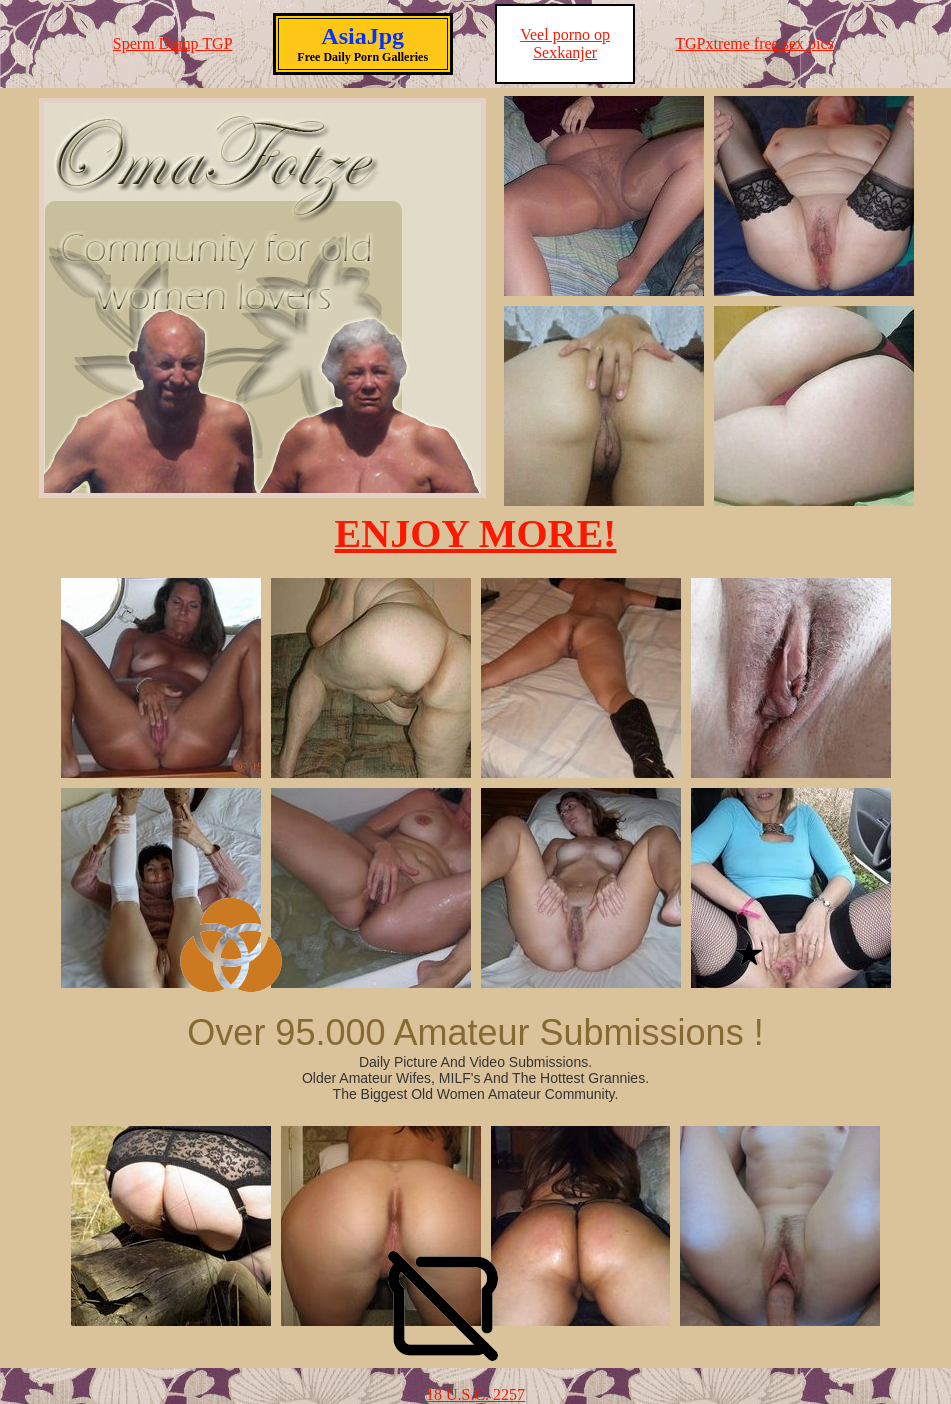  Describe the element at coordinates (231, 945) in the screenshot. I see `adjust color filter settings` at that location.